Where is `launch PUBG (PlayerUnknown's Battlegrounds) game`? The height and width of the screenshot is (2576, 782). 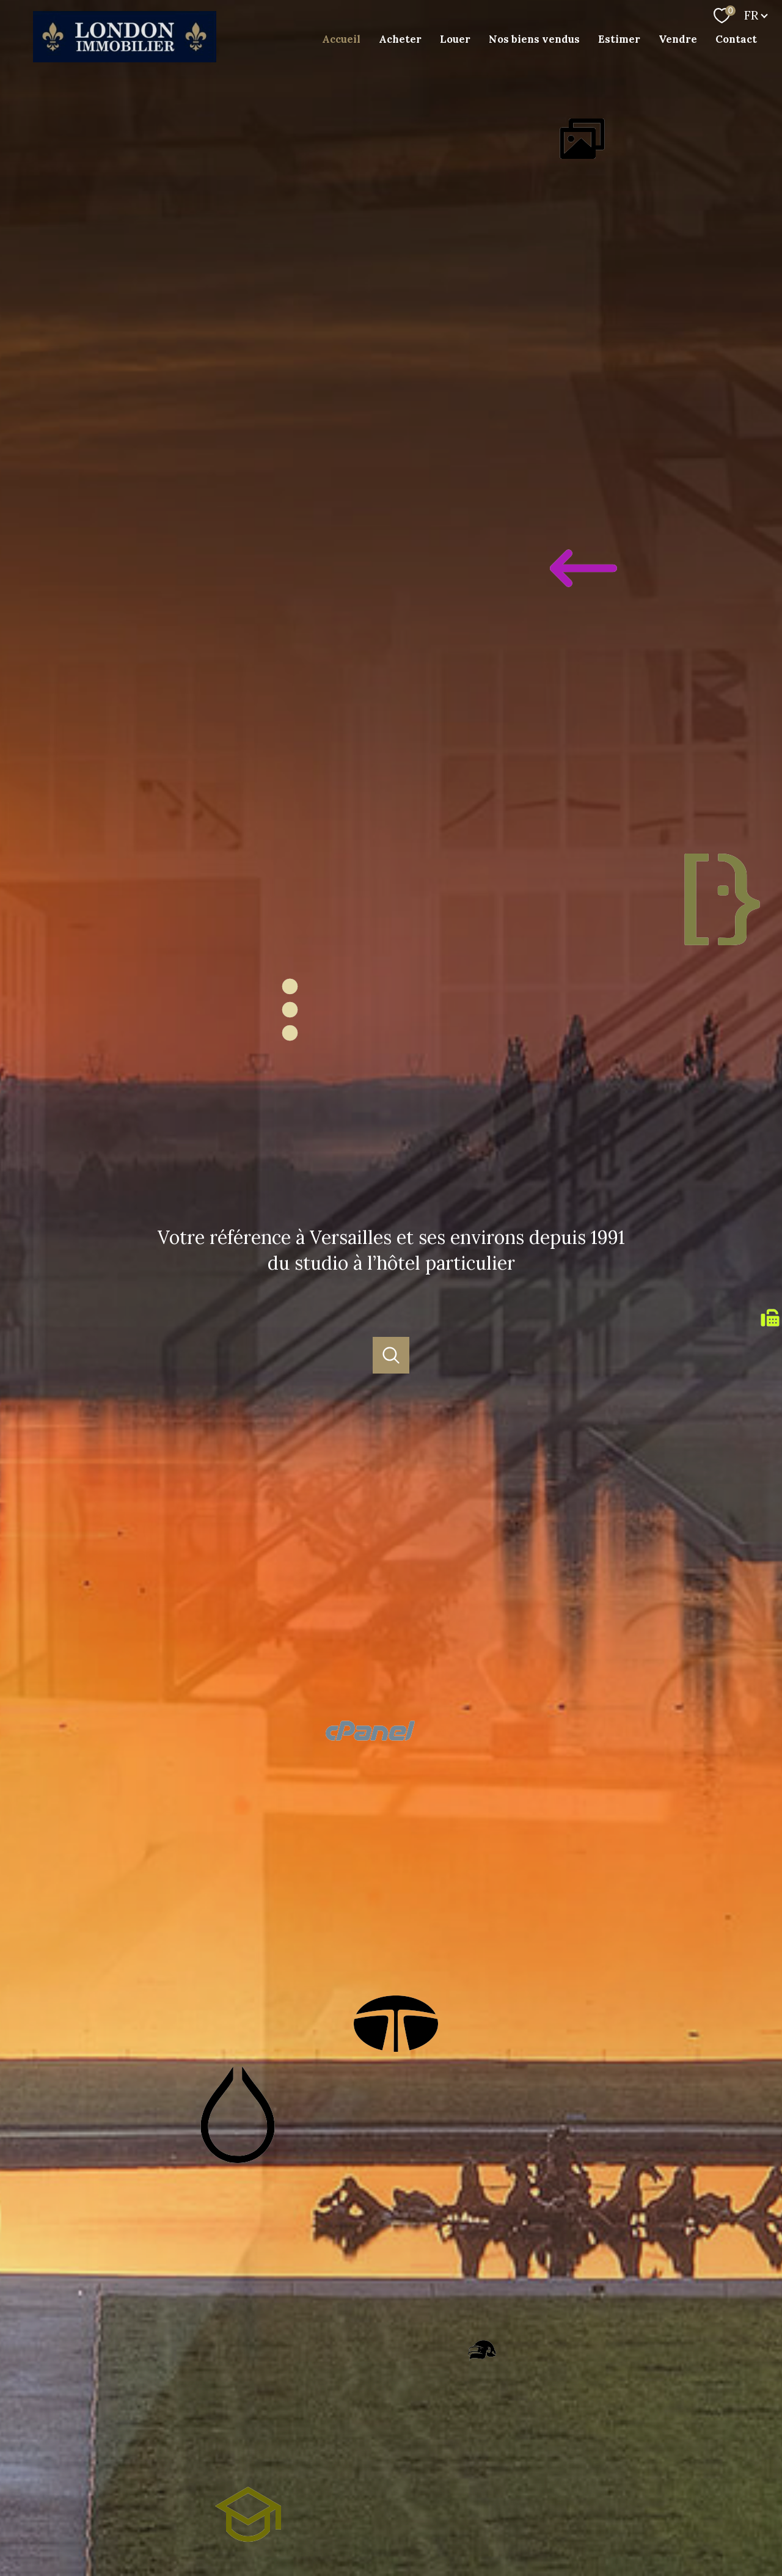
launch PUBG (PlayerUnknown's Battlegrounds) game is located at coordinates (482, 2351).